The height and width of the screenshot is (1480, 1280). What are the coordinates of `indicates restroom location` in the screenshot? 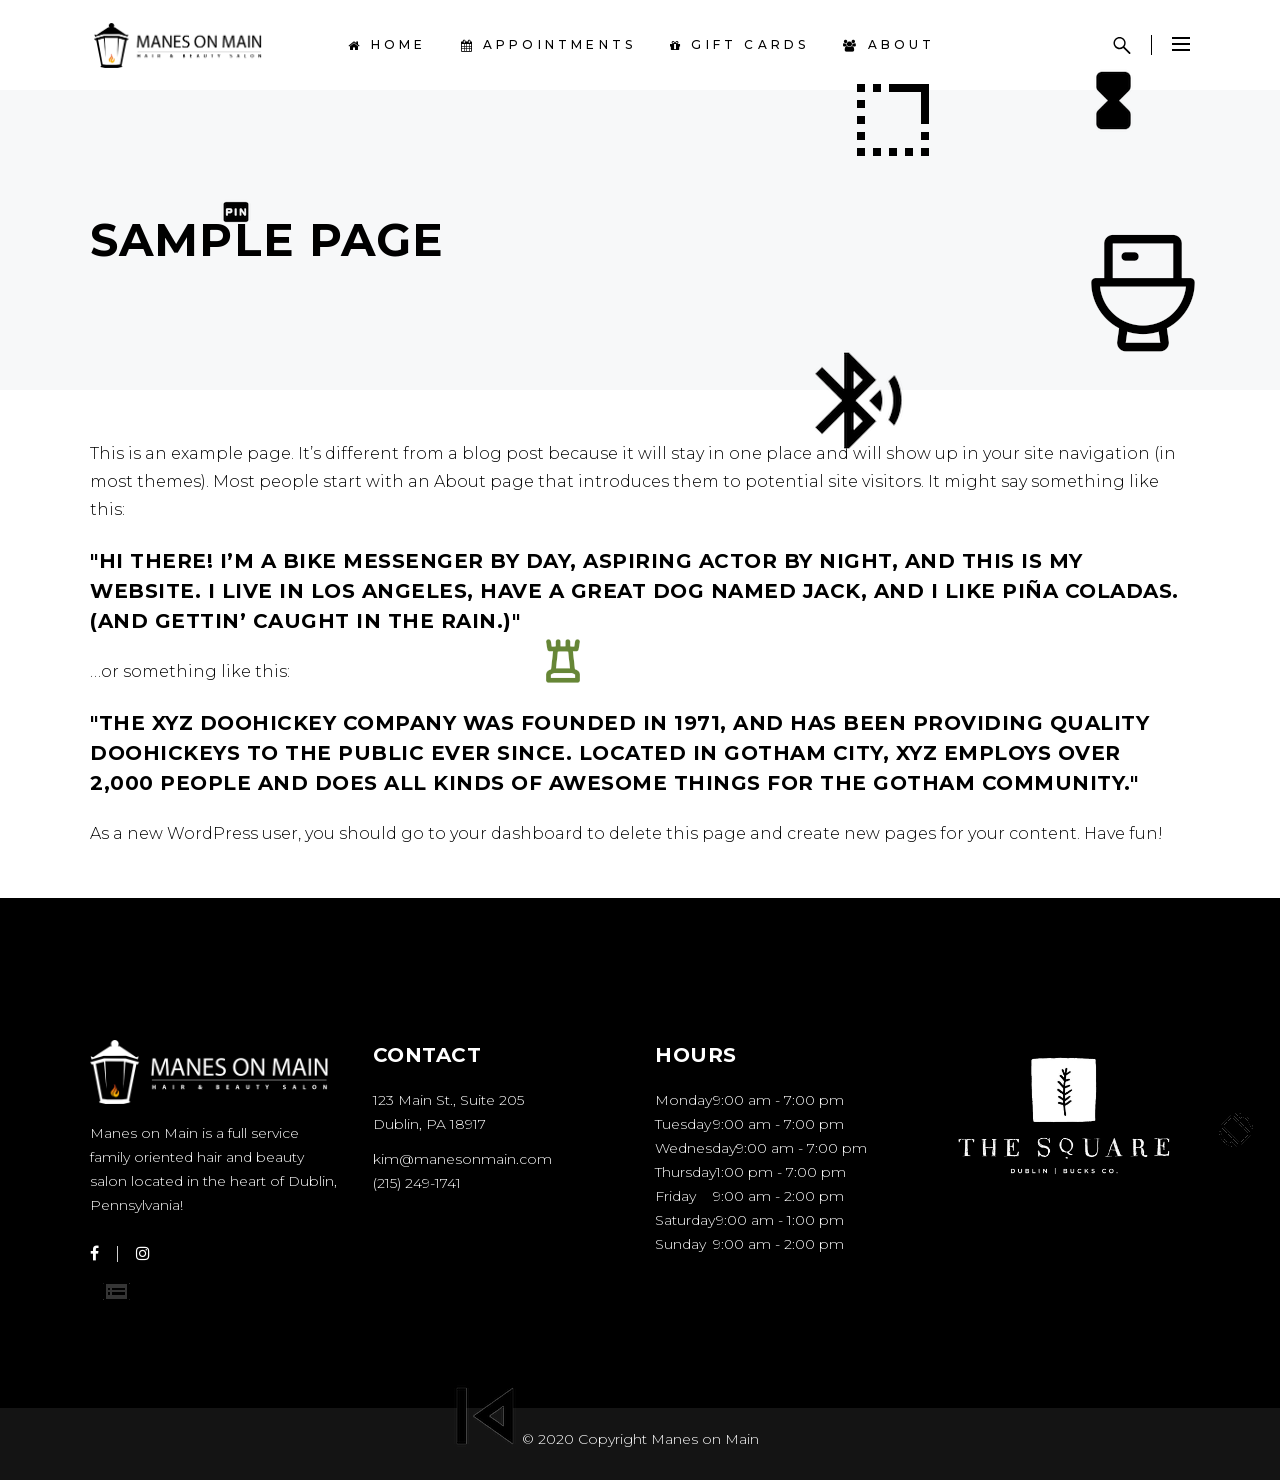 It's located at (1143, 291).